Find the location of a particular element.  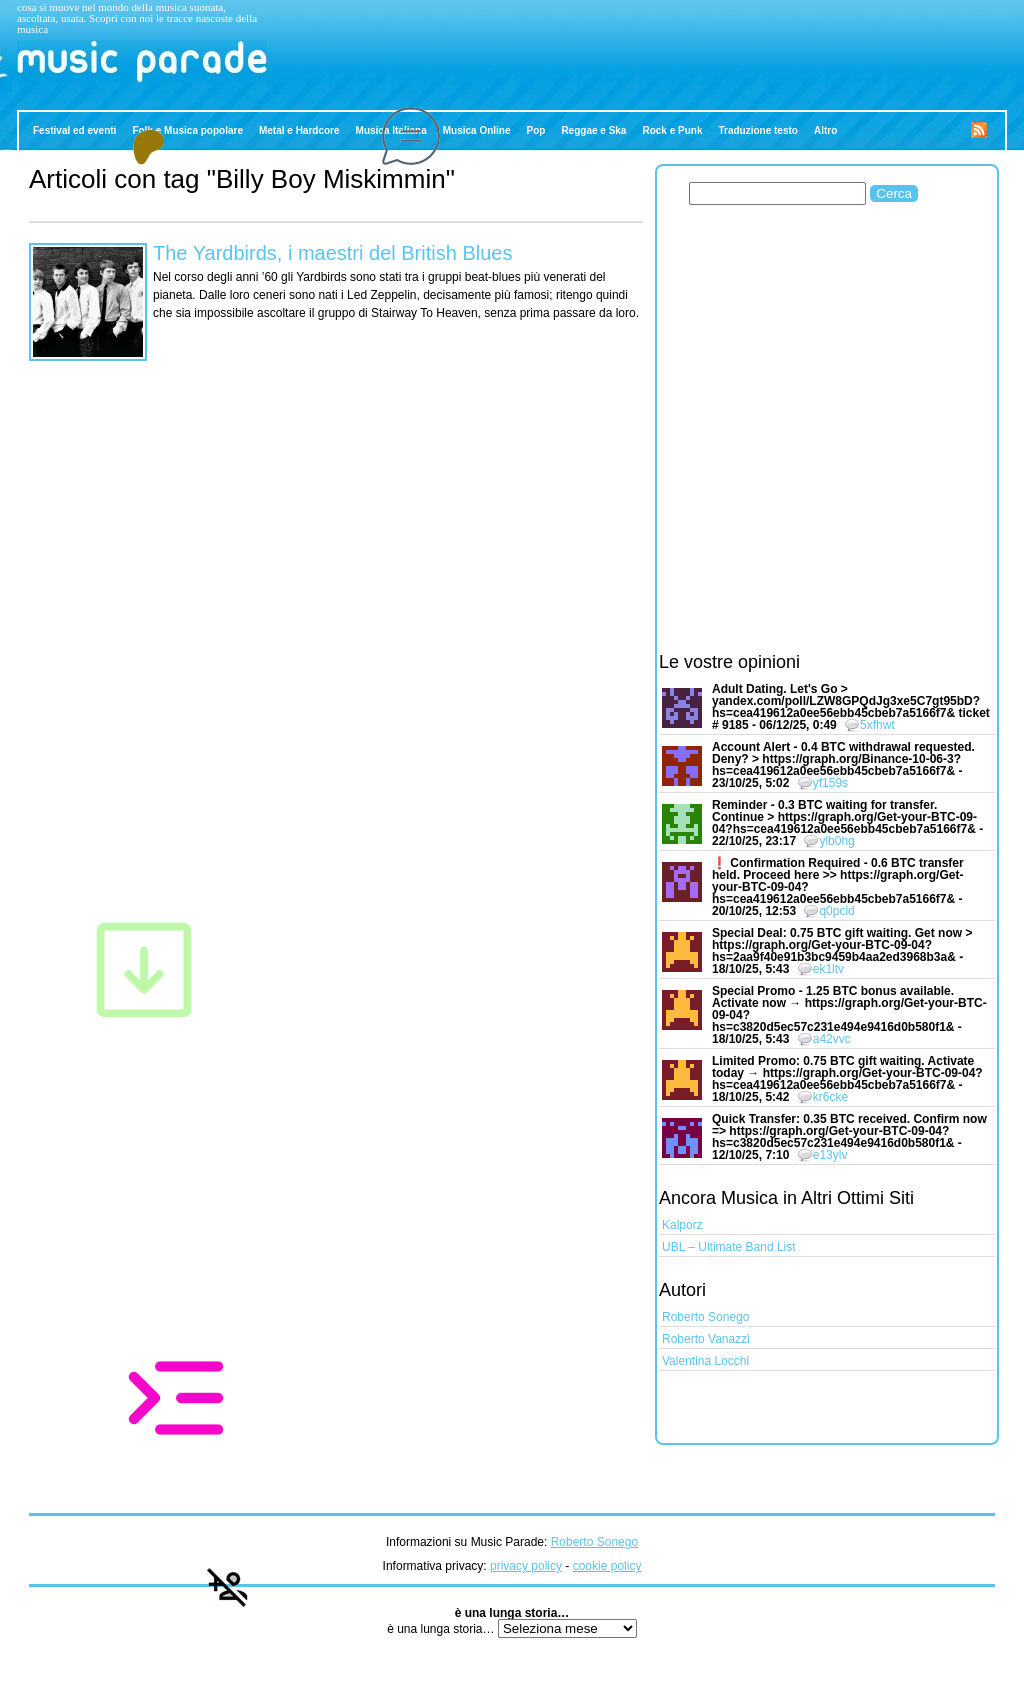

link to patreon creator page is located at coordinates (147, 146).